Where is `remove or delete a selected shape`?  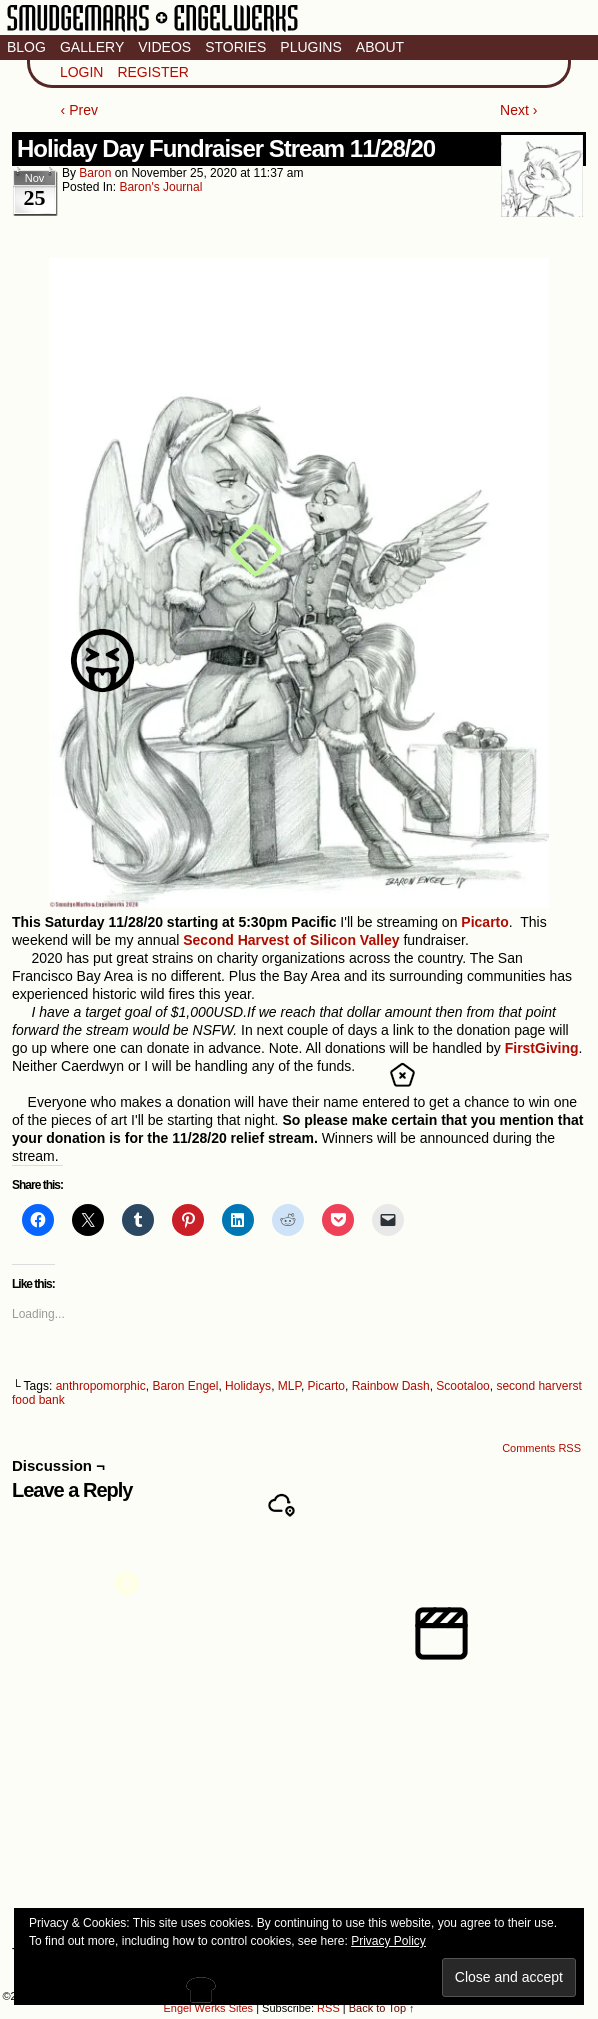 remove or delete a selected shape is located at coordinates (402, 1075).